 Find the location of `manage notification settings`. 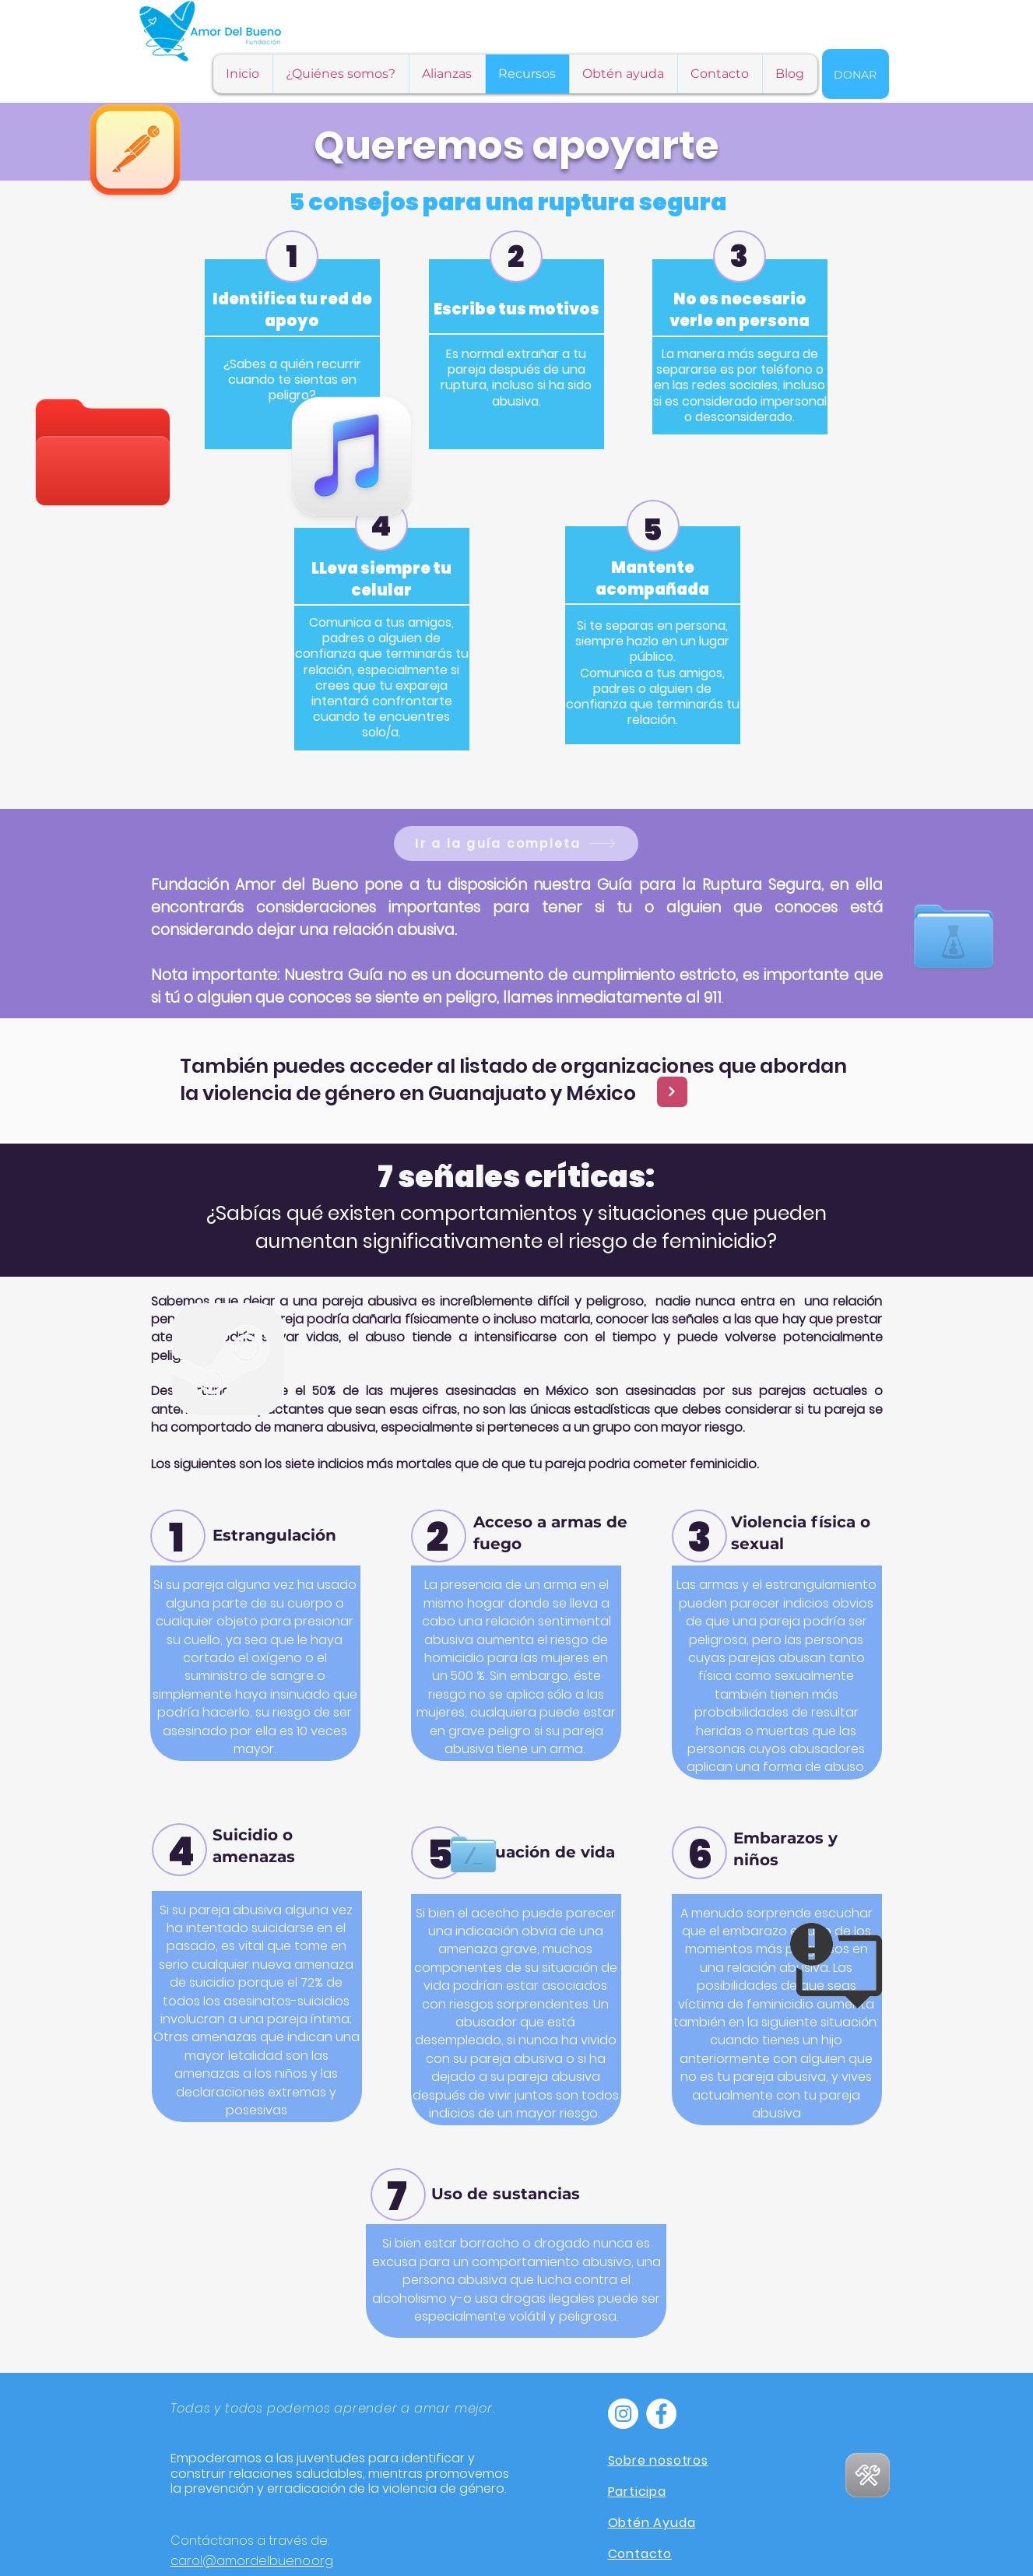

manage notification settings is located at coordinates (839, 1966).